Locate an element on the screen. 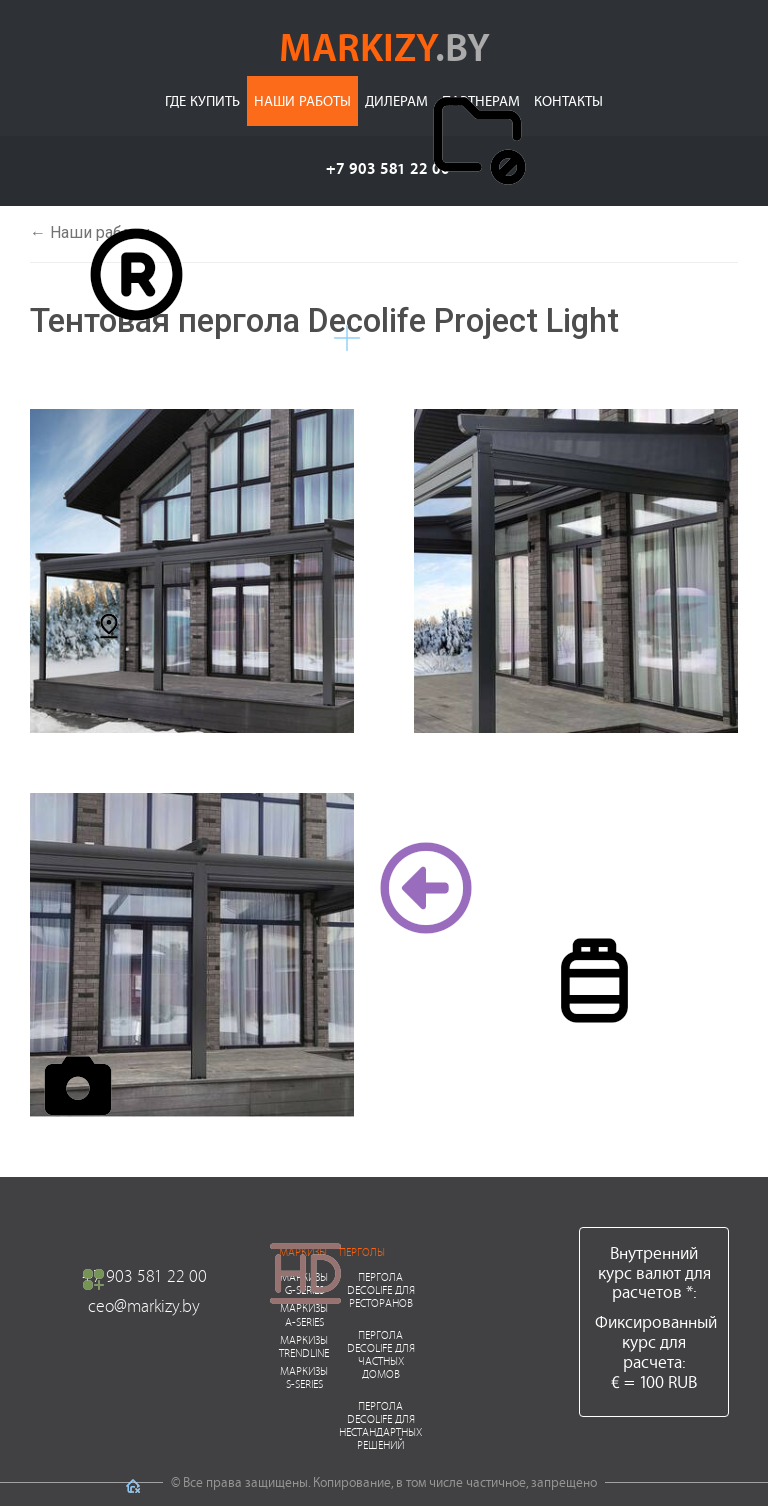 Image resolution: width=768 pixels, height=1506 pixels. add a new widget or module is located at coordinates (93, 1279).